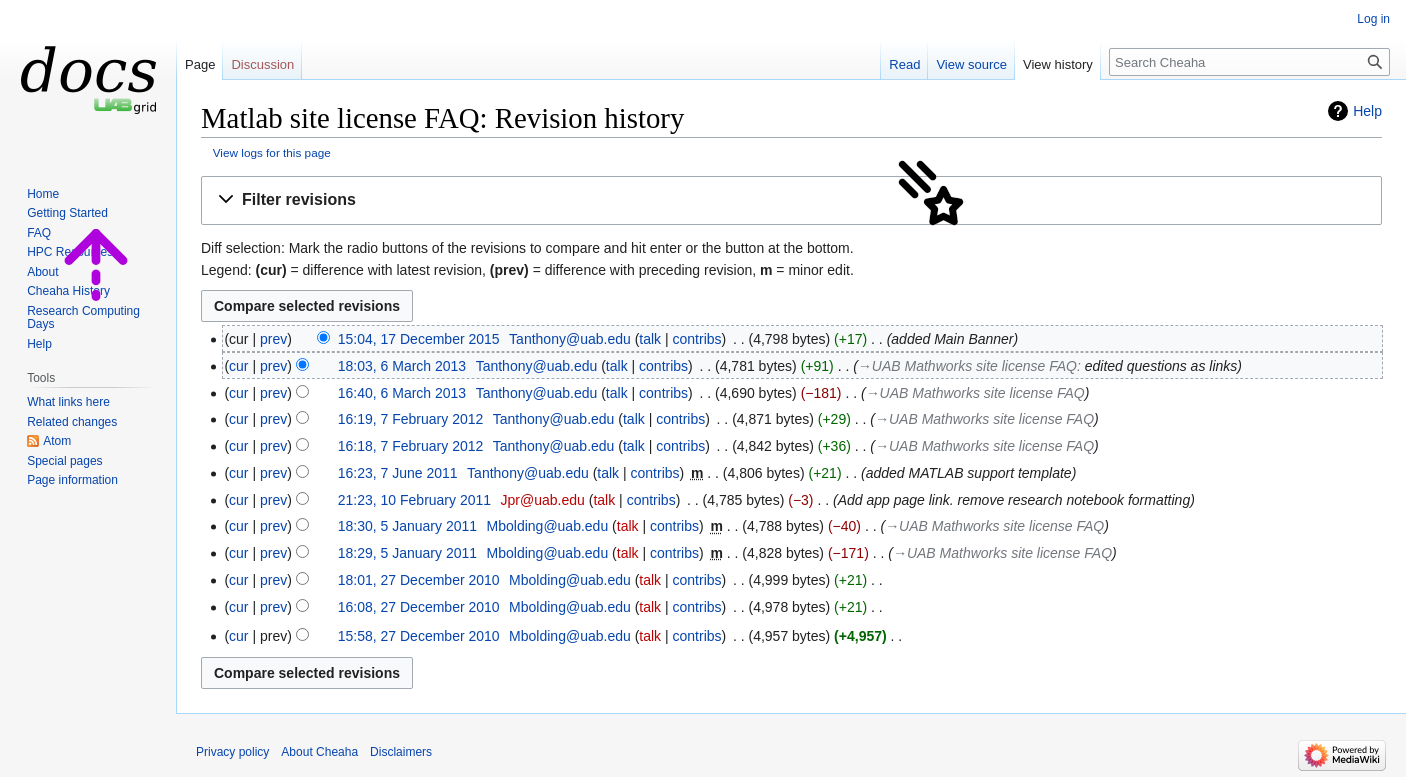  Describe the element at coordinates (96, 265) in the screenshot. I see `upload in progress or pending` at that location.